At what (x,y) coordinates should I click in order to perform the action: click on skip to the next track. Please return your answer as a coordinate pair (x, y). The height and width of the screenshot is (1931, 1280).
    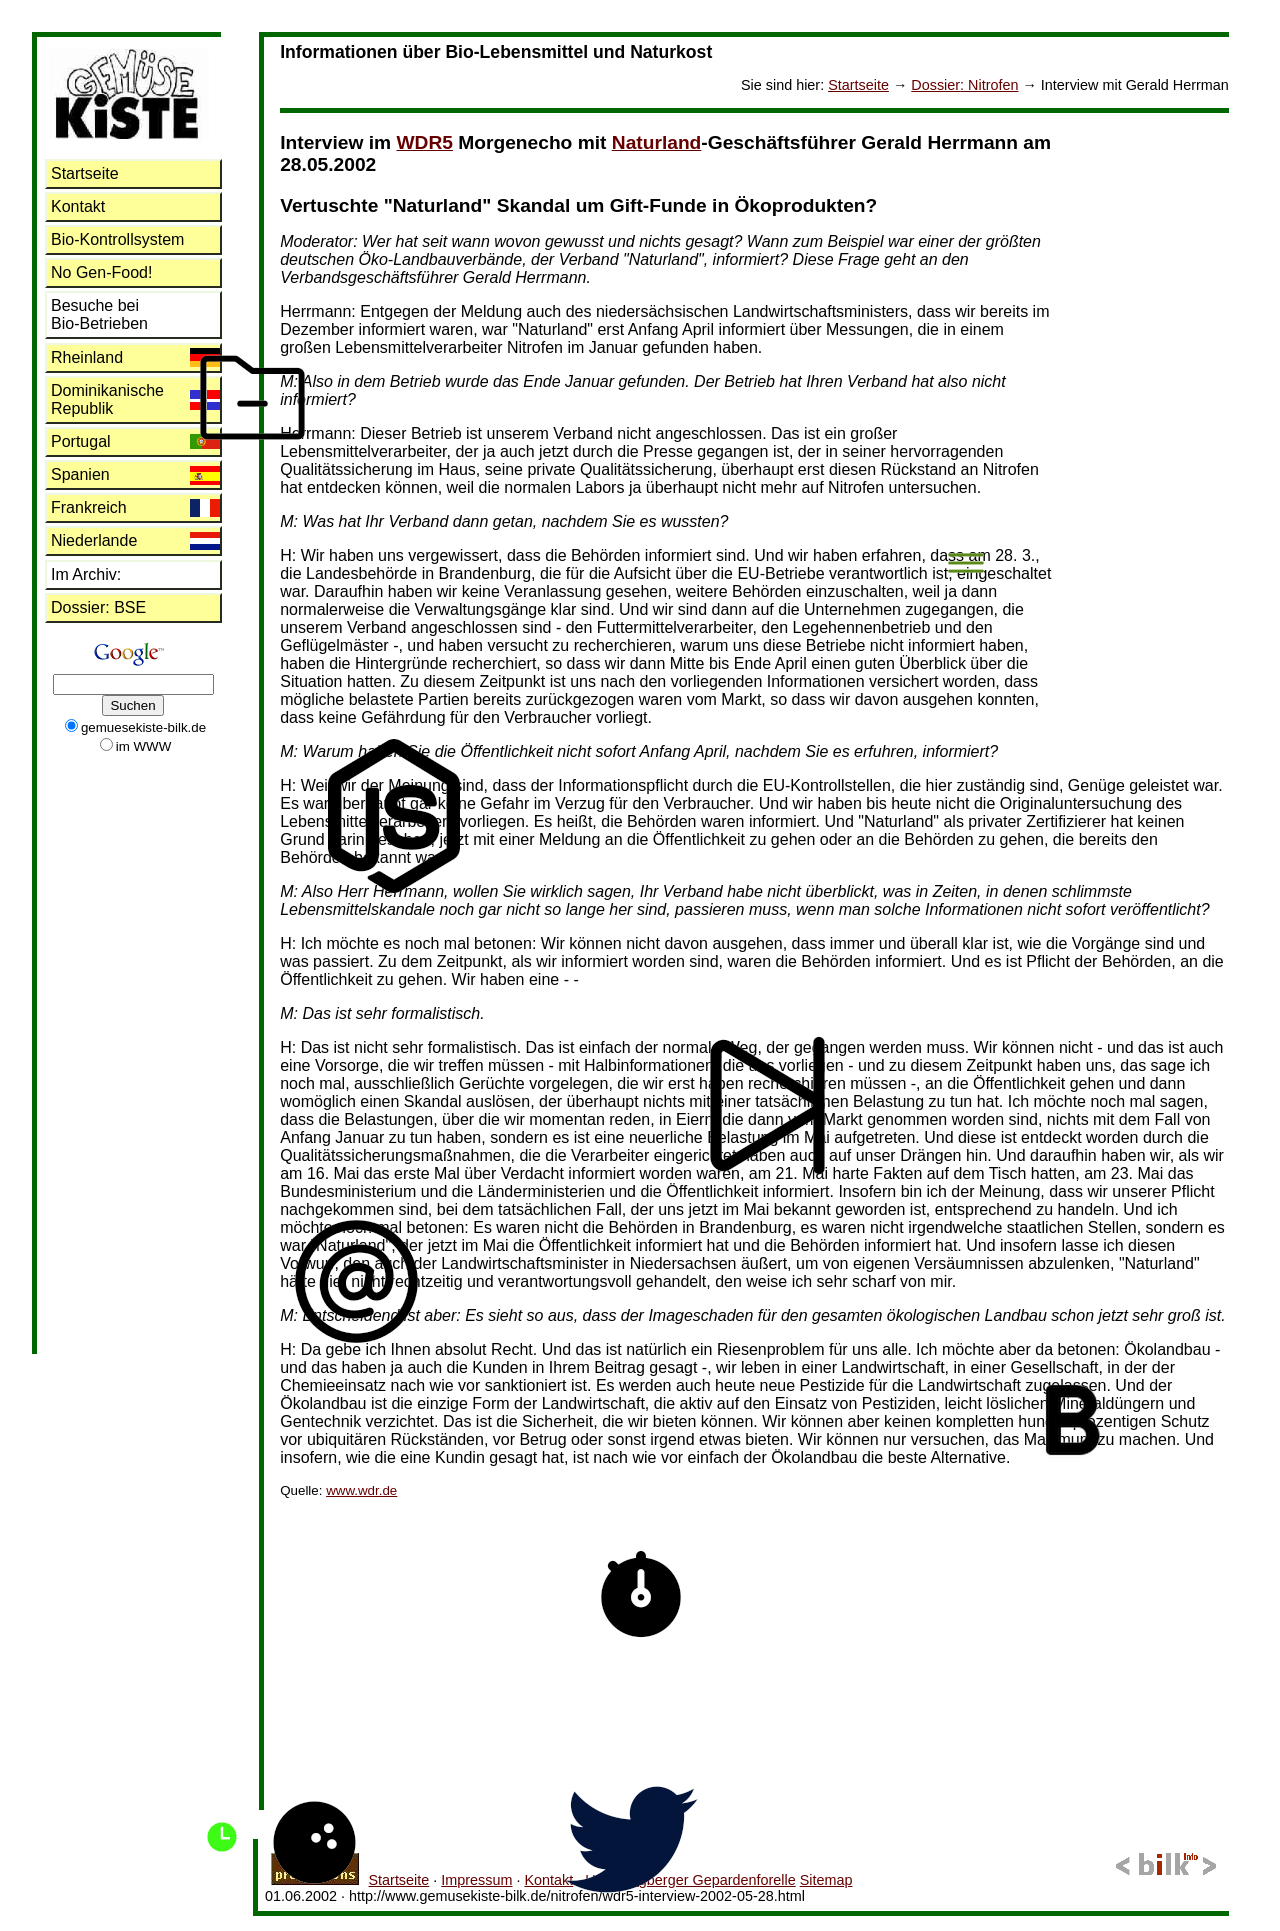
    Looking at the image, I should click on (767, 1105).